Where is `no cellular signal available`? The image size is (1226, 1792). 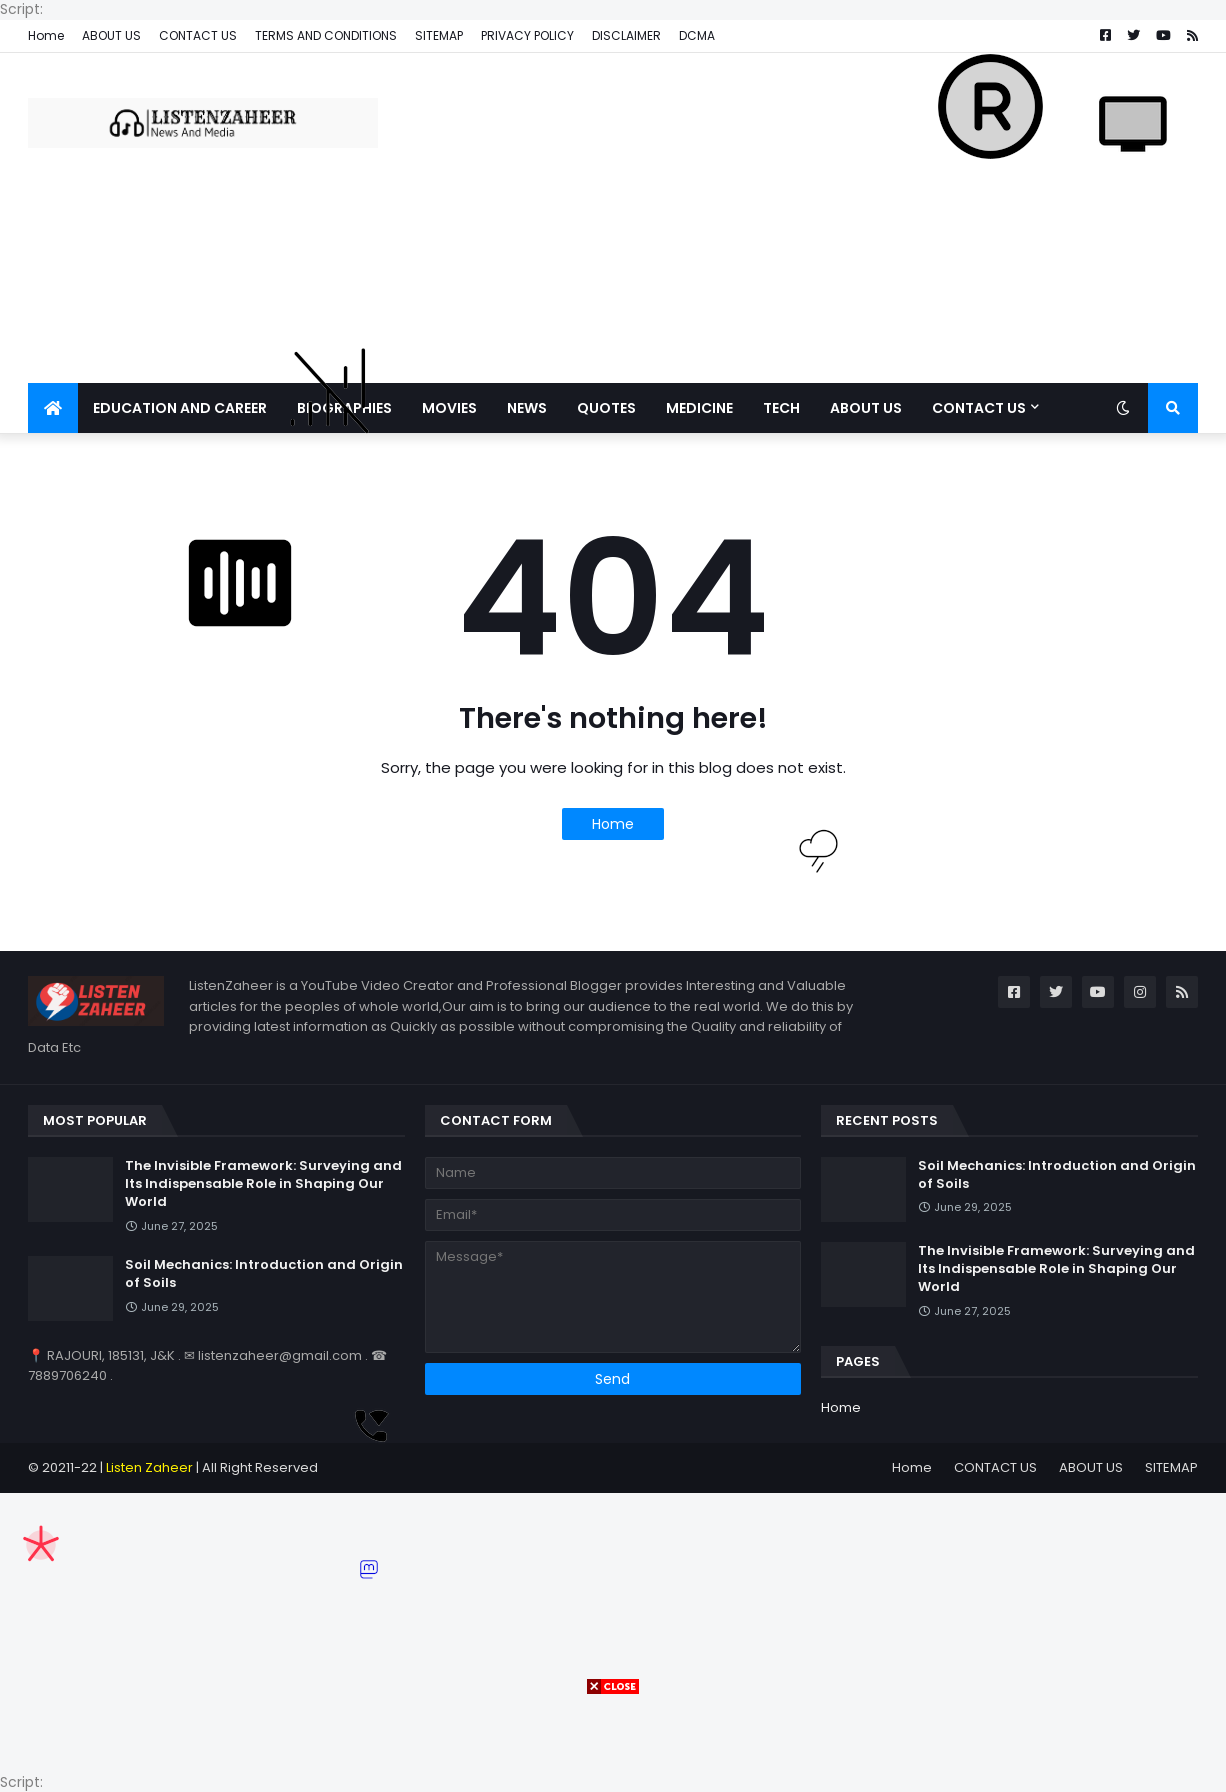
no cellular signal available is located at coordinates (331, 392).